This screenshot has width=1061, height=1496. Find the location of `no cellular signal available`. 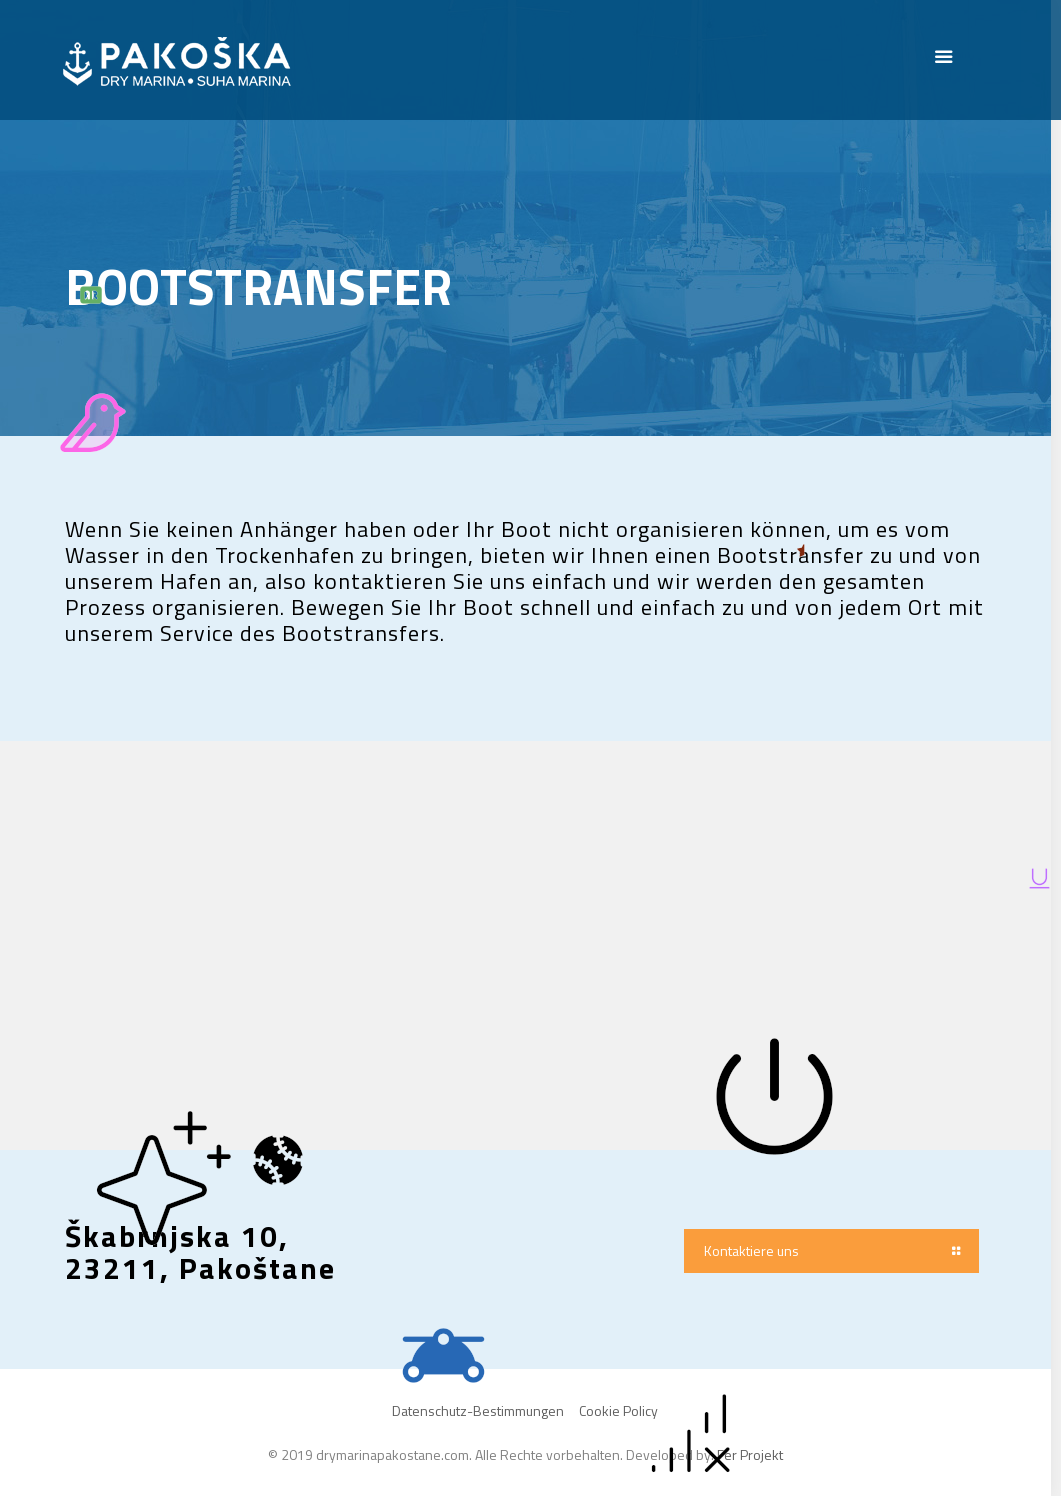

no cellular signal available is located at coordinates (692, 1438).